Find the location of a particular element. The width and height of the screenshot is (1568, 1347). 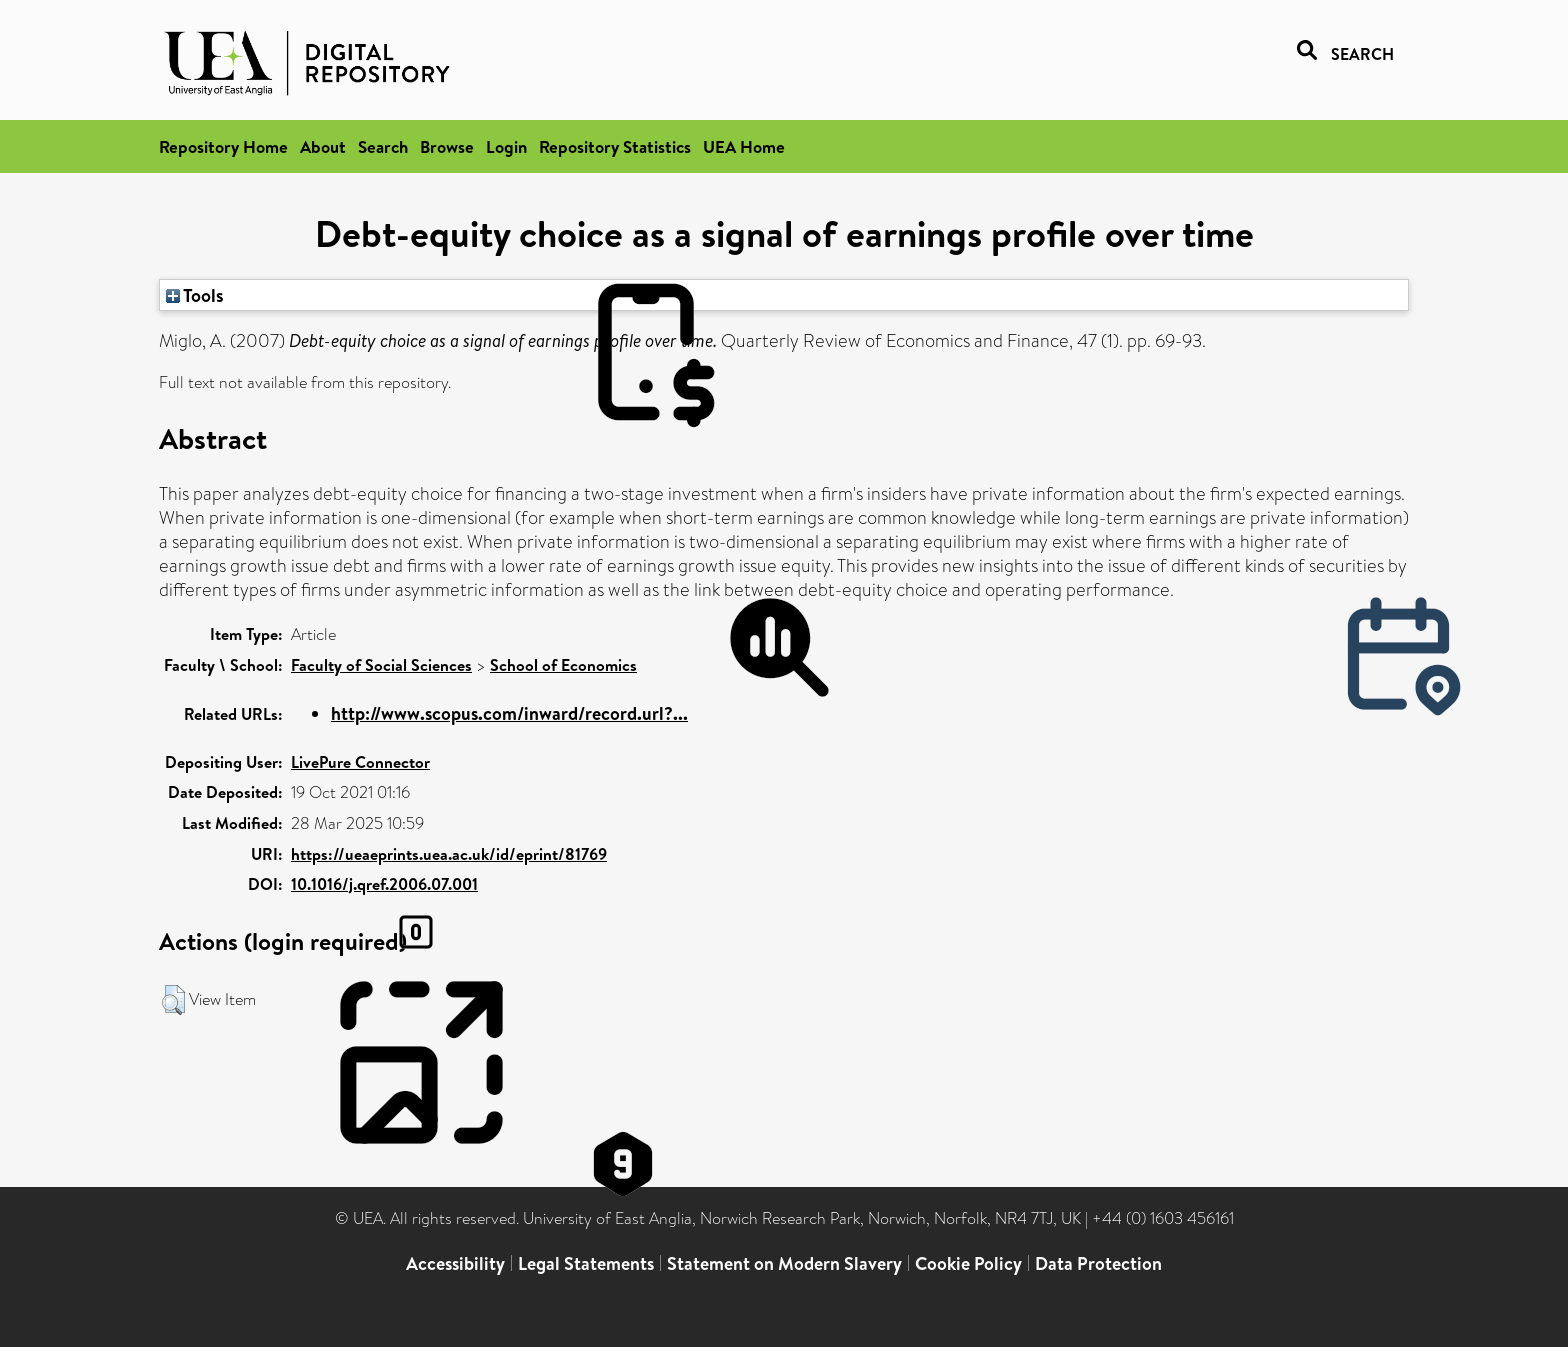

indicates zero items or empty count is located at coordinates (416, 932).